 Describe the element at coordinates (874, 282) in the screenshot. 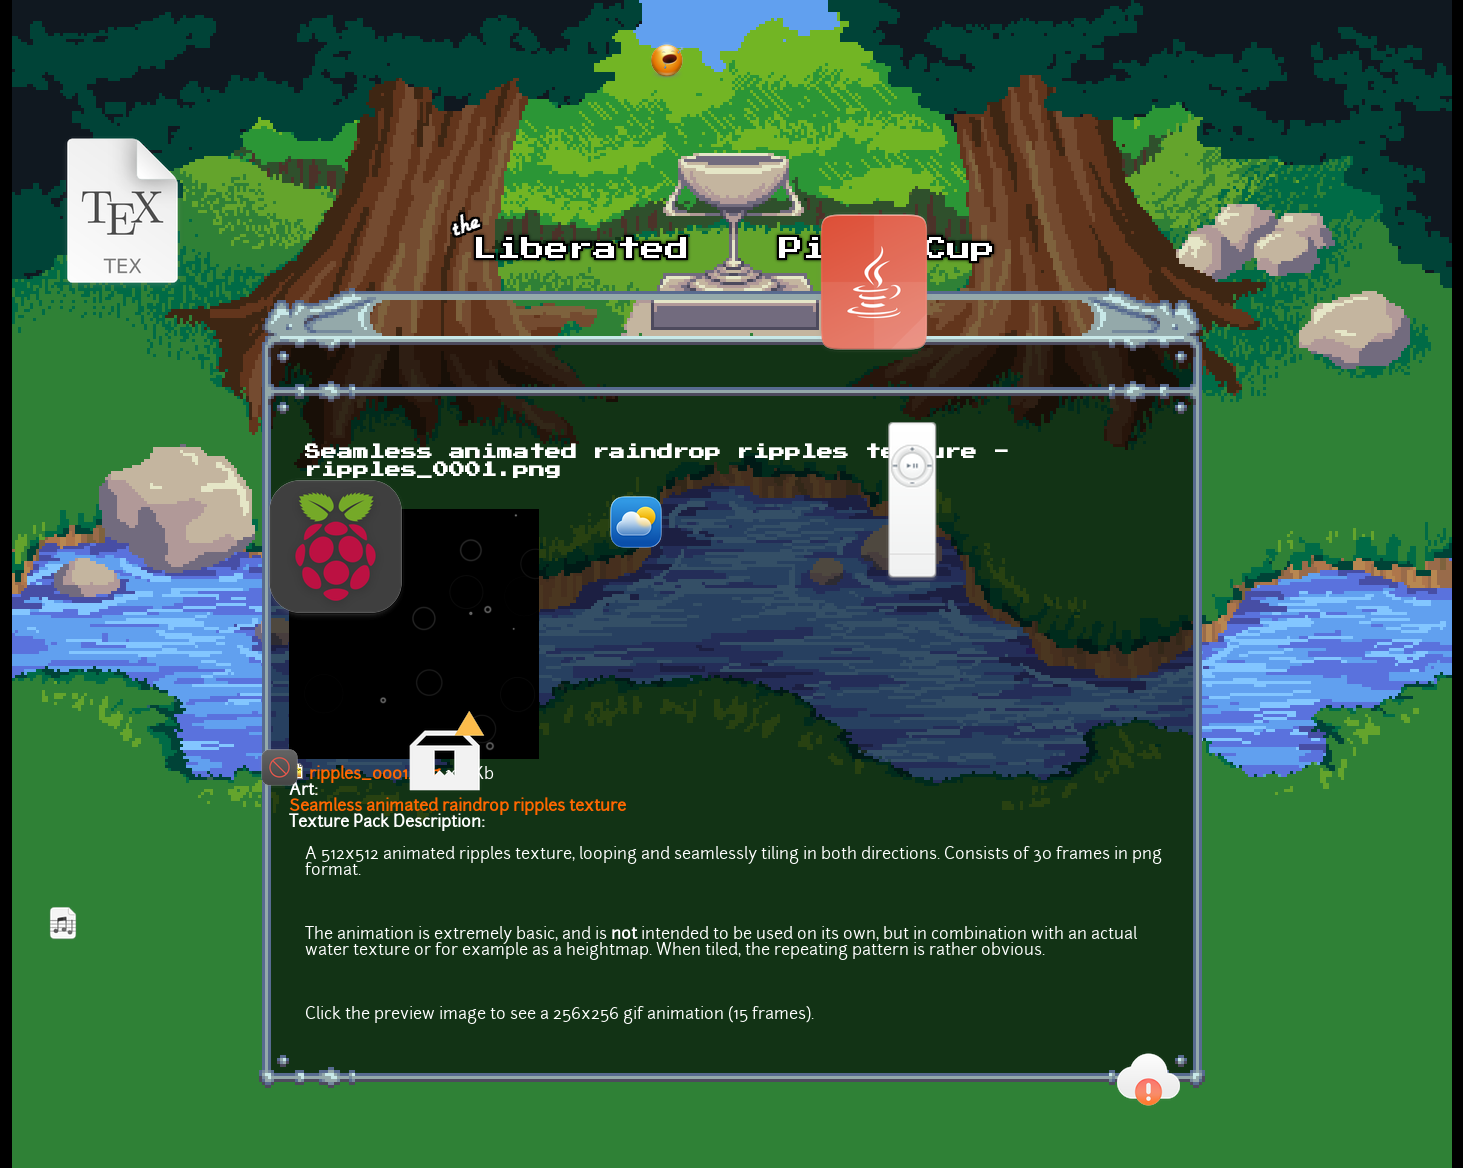

I see `indicates a java source code file` at that location.